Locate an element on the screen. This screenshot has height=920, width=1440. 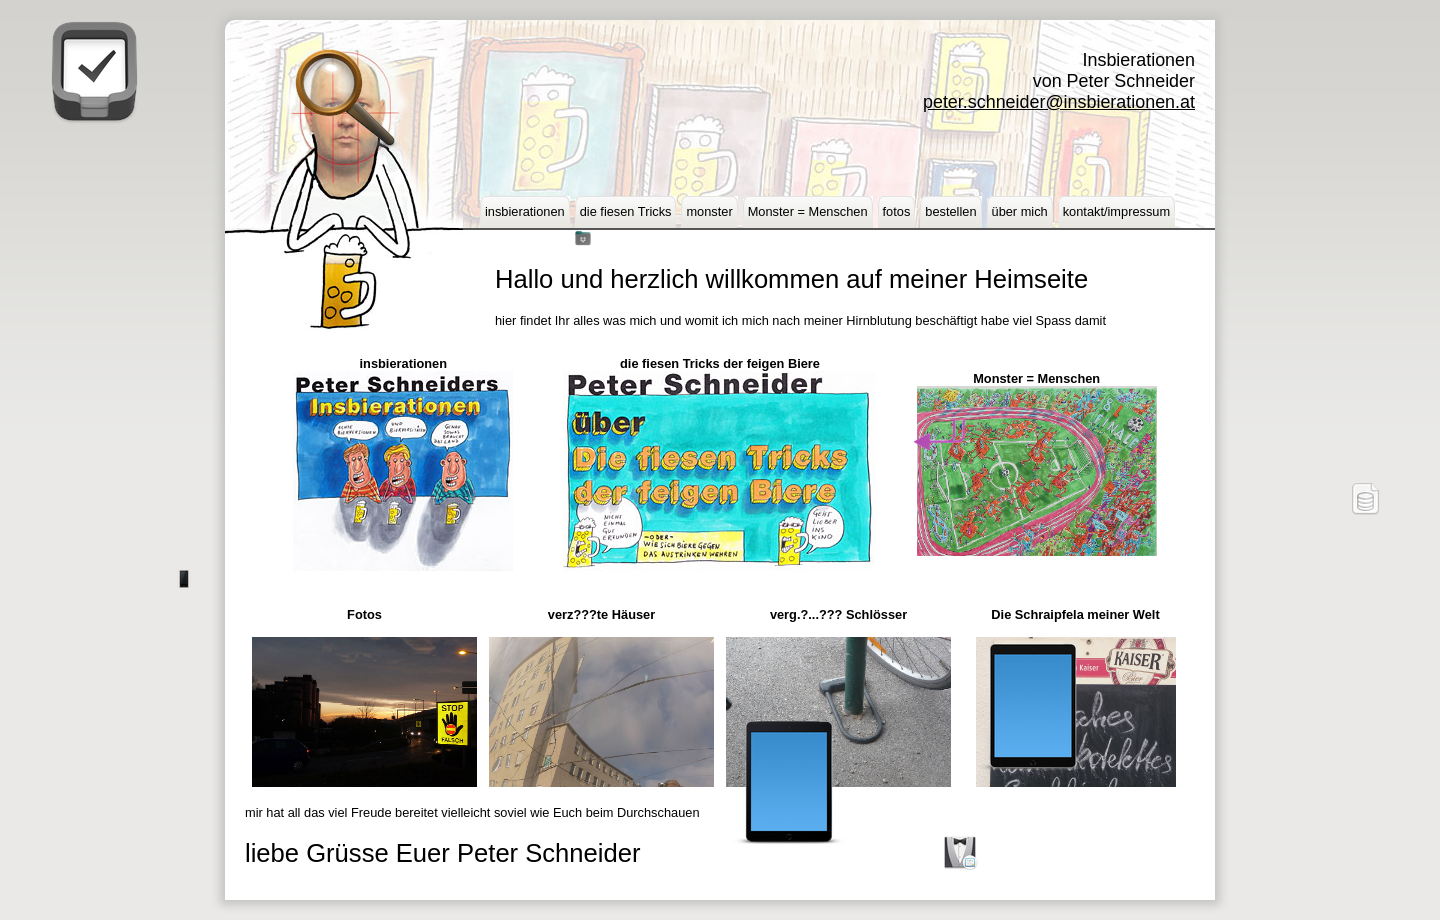
open an sql database file is located at coordinates (1365, 498).